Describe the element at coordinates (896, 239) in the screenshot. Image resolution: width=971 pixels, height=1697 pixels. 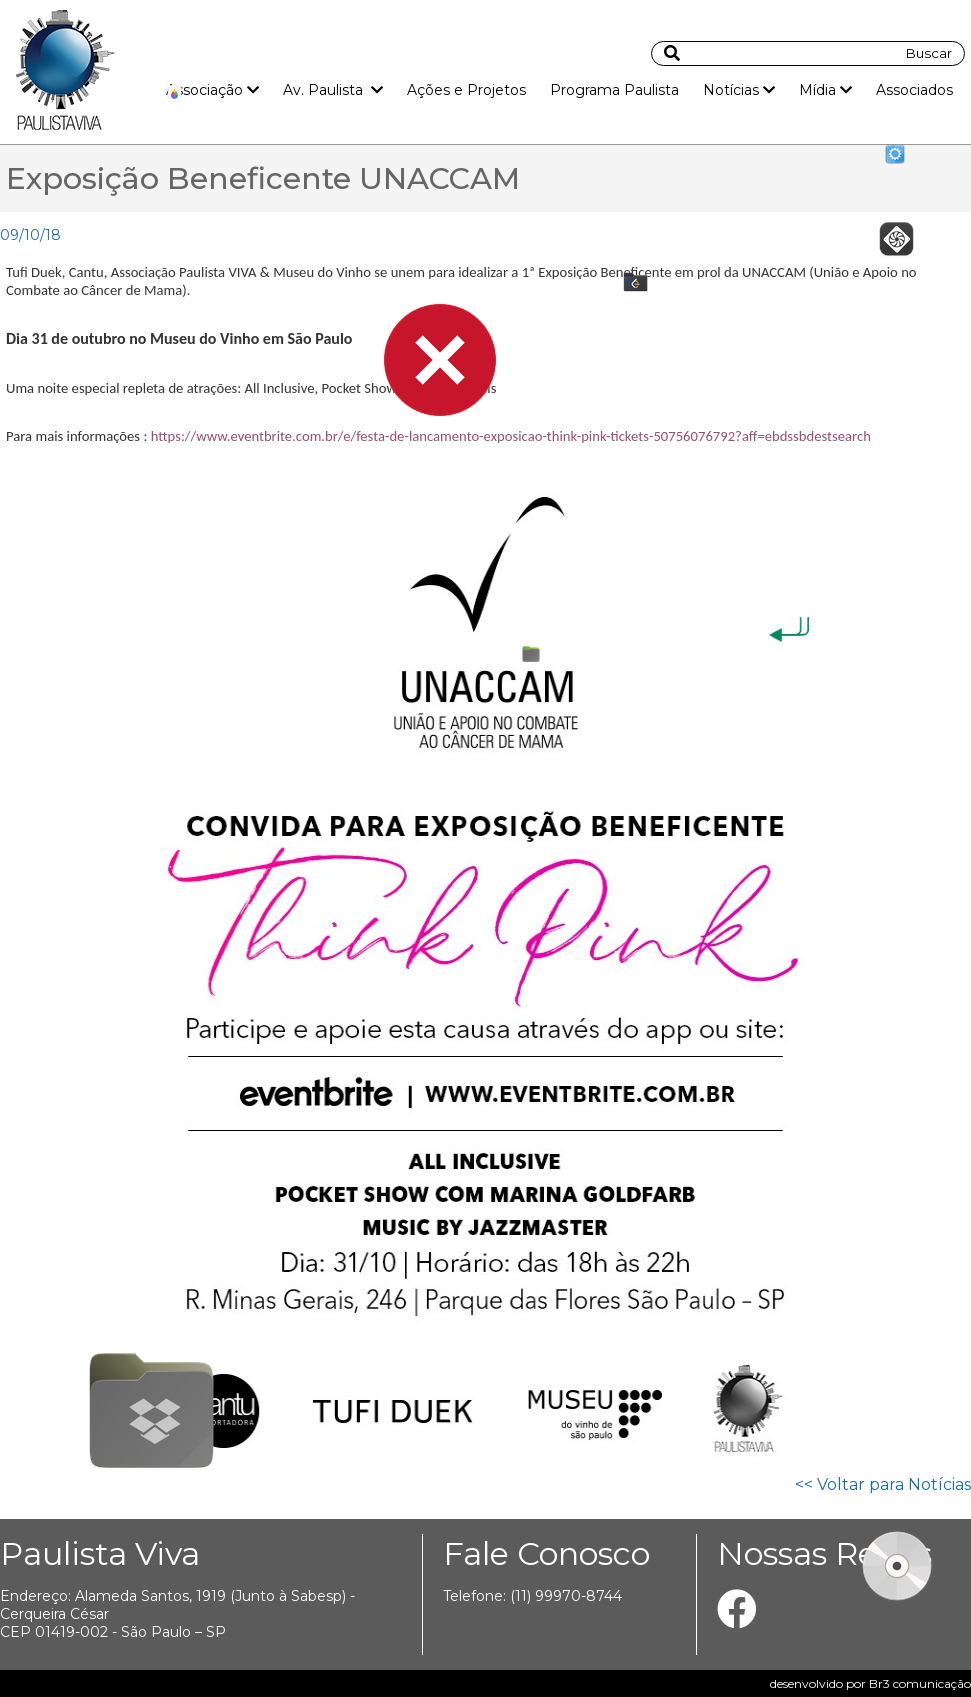
I see `open engineering or developer settings` at that location.